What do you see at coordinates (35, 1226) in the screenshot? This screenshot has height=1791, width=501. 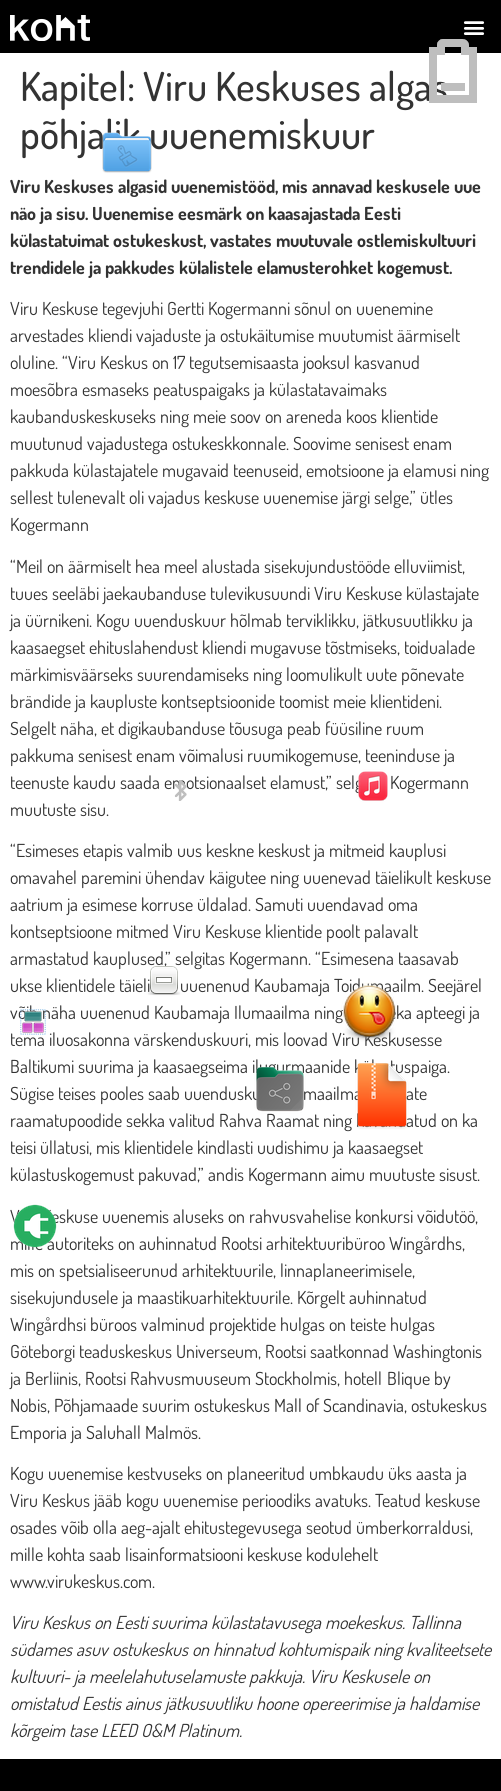 I see `indicates a mounted or connected drive` at bounding box center [35, 1226].